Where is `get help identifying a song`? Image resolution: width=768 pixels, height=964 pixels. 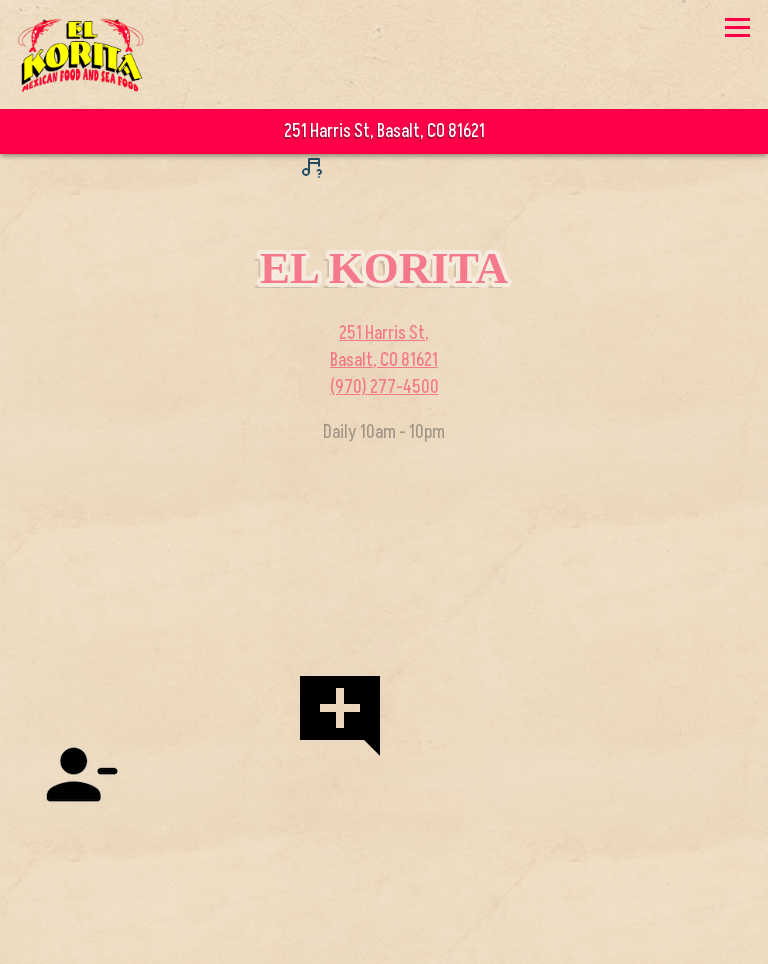 get help identifying a song is located at coordinates (312, 167).